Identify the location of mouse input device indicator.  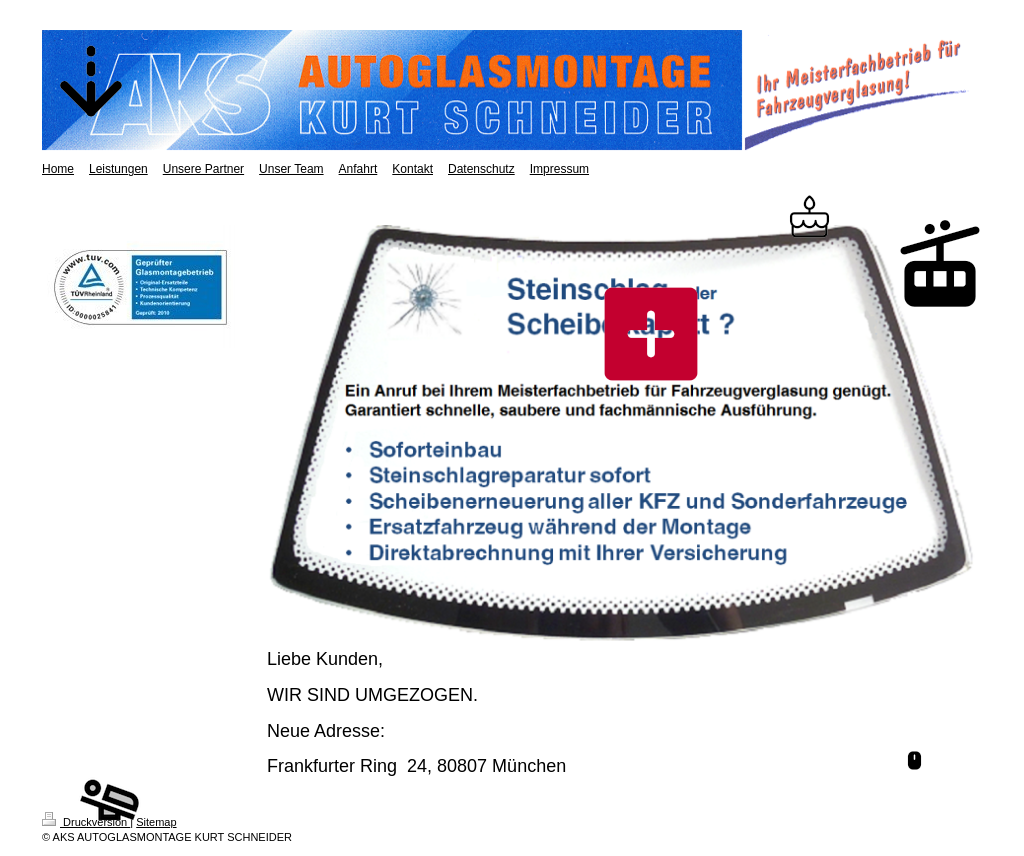
(914, 760).